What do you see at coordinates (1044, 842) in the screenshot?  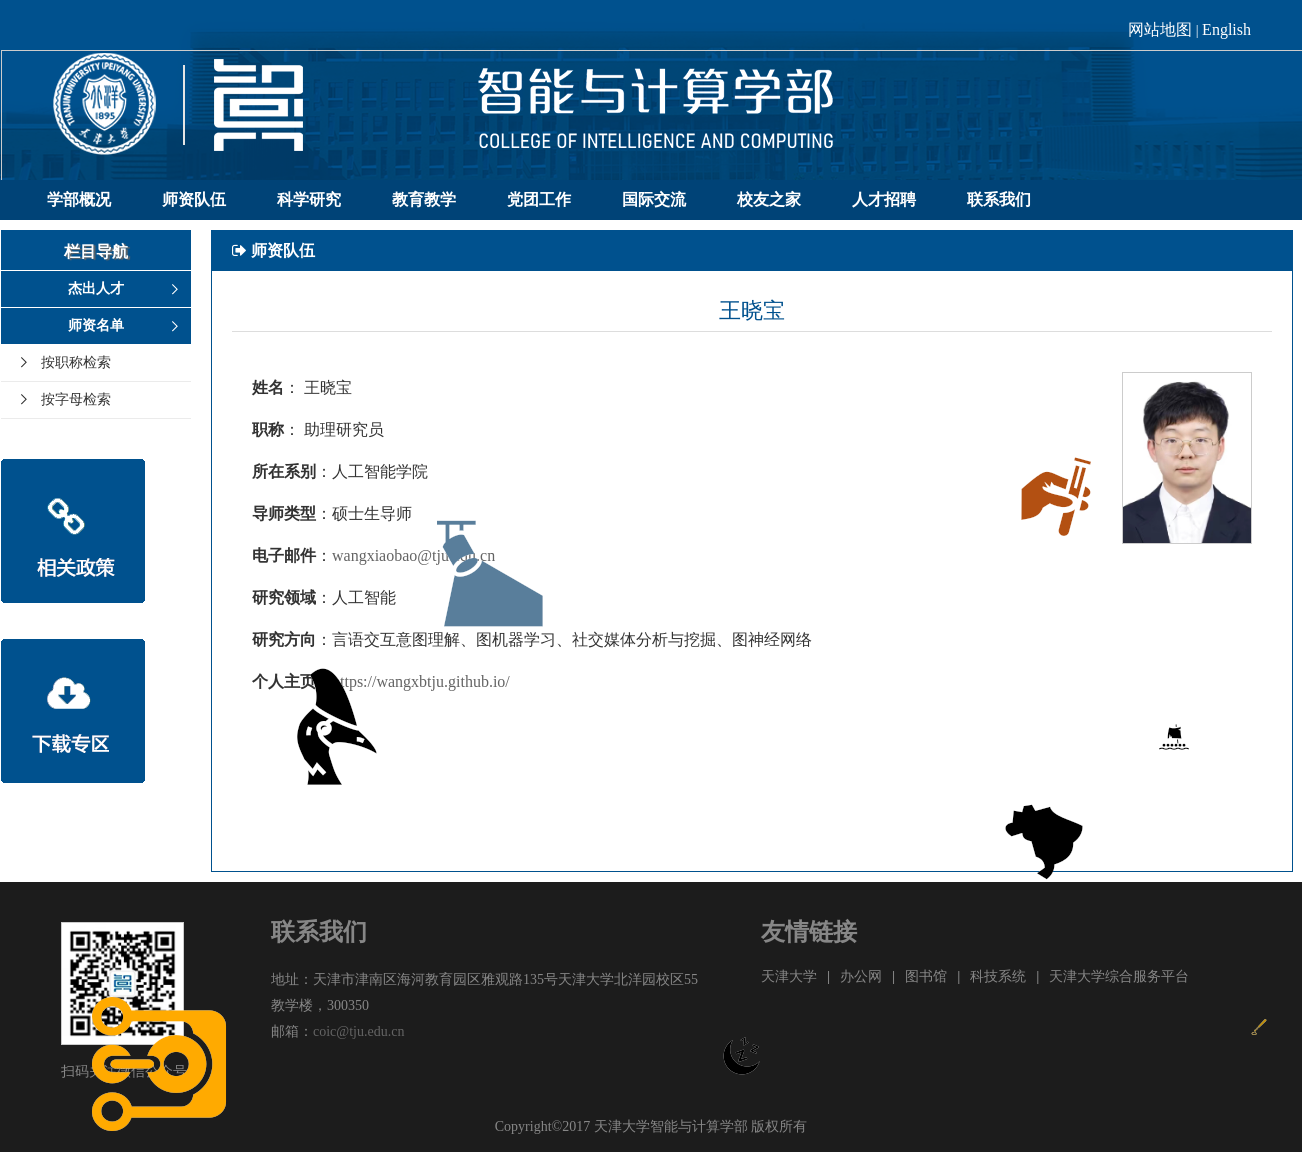 I see `select brazil as your country or region` at bounding box center [1044, 842].